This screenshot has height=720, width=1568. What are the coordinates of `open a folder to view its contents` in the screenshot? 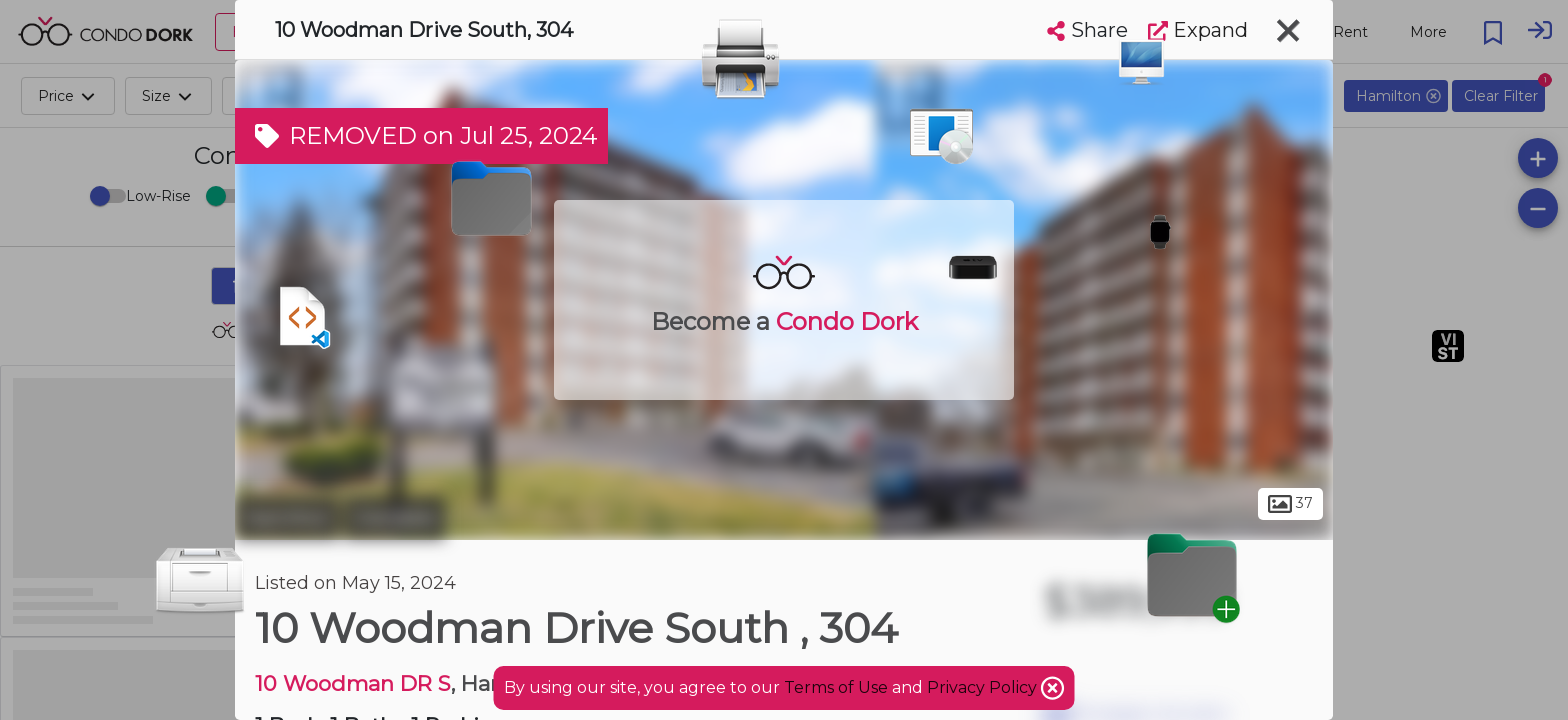 It's located at (491, 198).